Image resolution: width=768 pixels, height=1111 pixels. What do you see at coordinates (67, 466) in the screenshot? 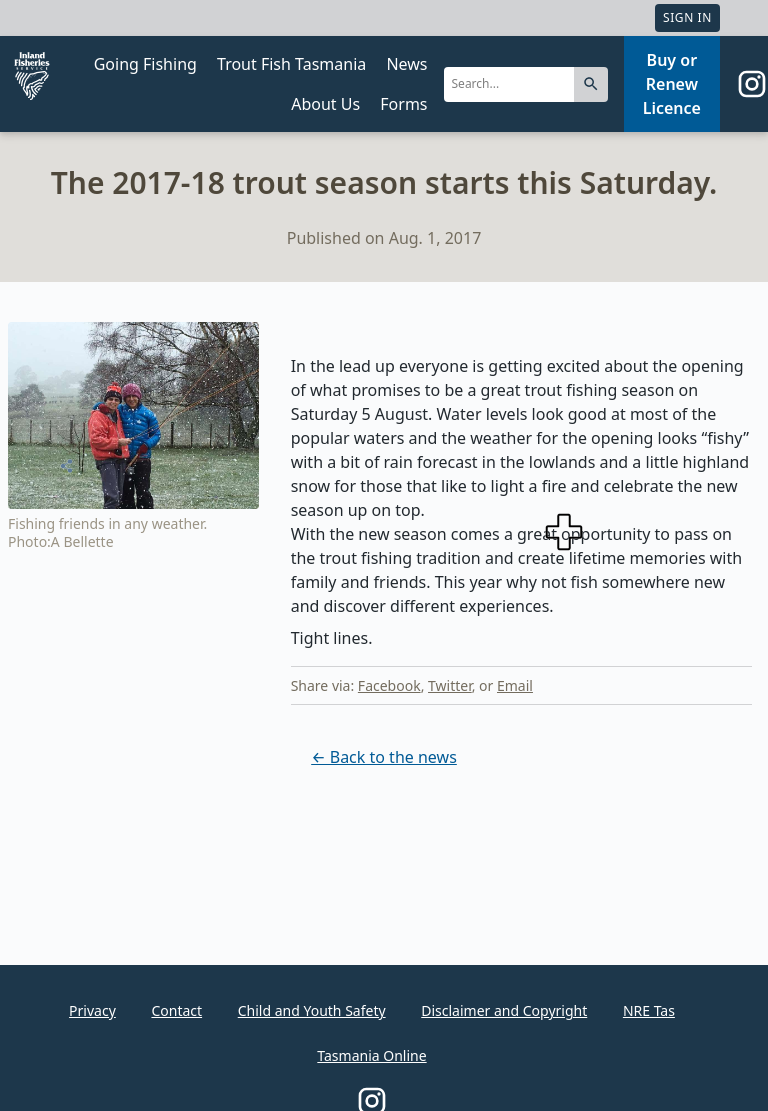
I see `share content to social networks` at bounding box center [67, 466].